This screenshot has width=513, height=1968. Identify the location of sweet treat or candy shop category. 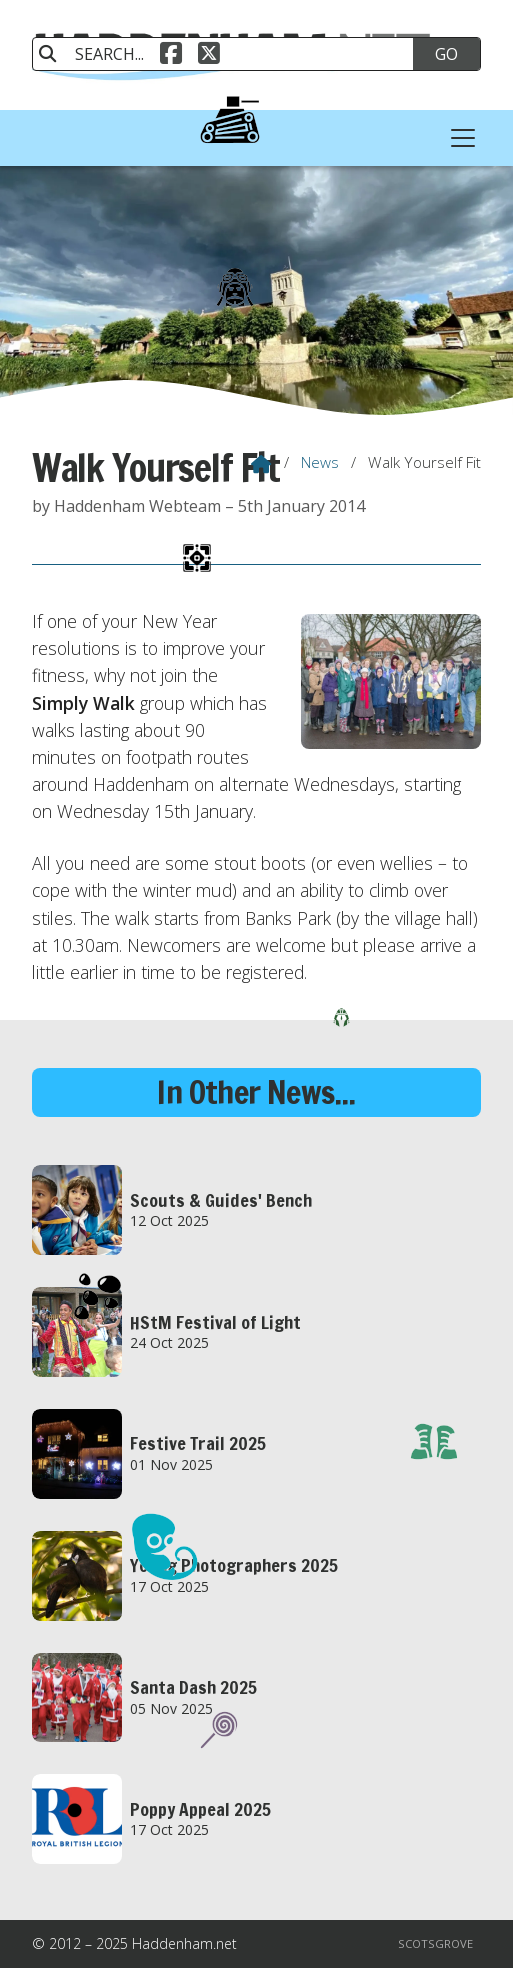
(219, 1730).